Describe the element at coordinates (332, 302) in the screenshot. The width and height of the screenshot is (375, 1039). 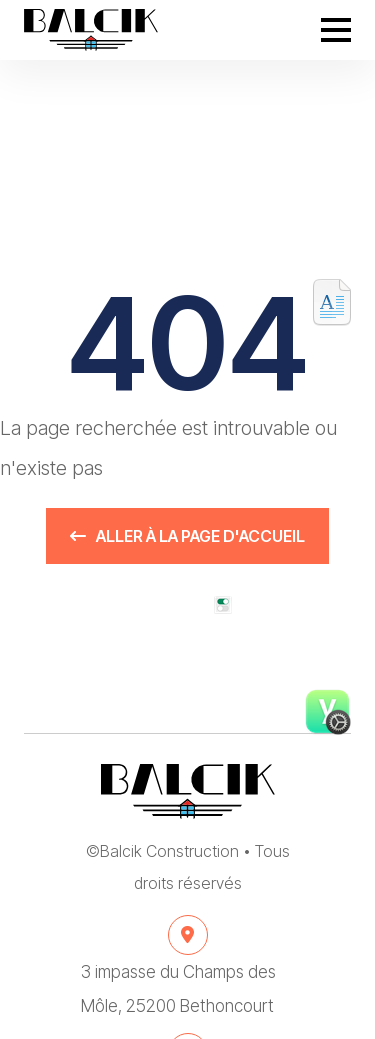
I see `open a word processing document` at that location.